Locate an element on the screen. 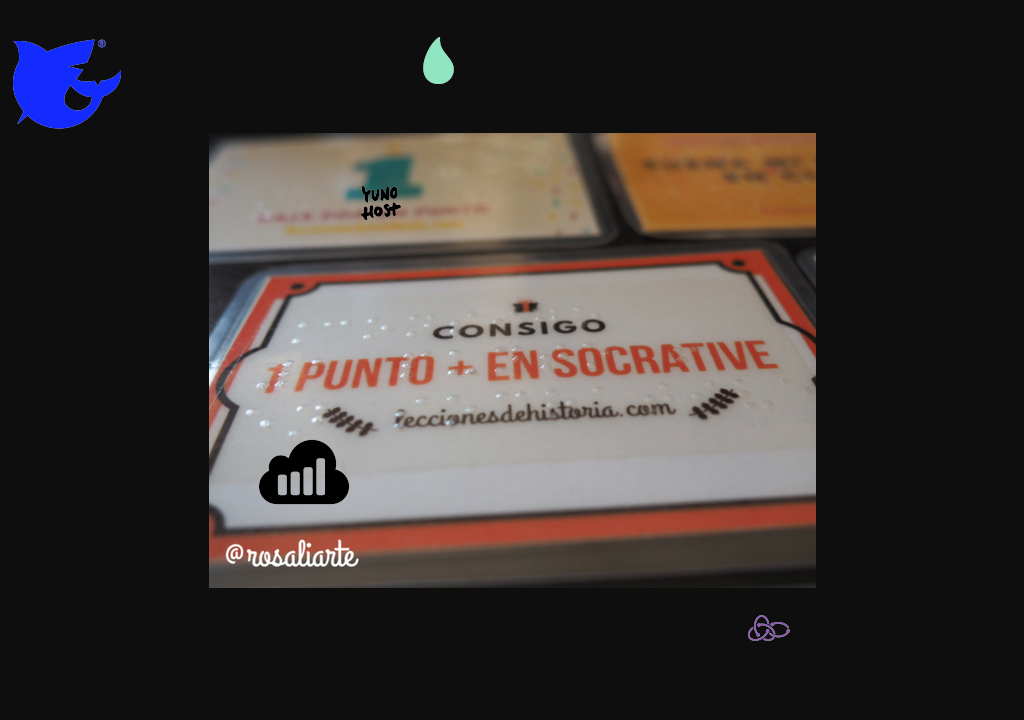 The width and height of the screenshot is (1024, 720). freenas open-source storage software logo is located at coordinates (67, 84).